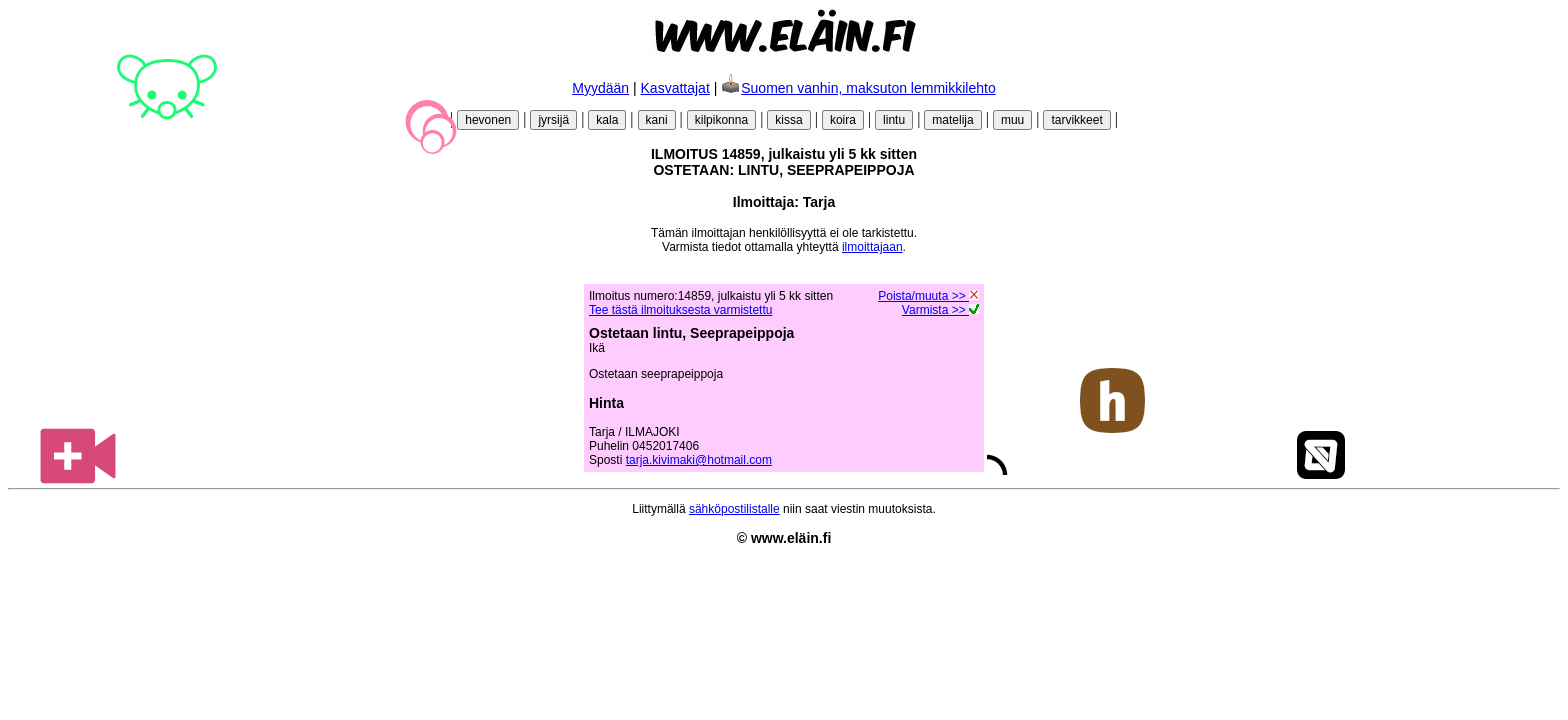 The width and height of the screenshot is (1568, 720). What do you see at coordinates (431, 127) in the screenshot?
I see `OCLC company logo` at bounding box center [431, 127].